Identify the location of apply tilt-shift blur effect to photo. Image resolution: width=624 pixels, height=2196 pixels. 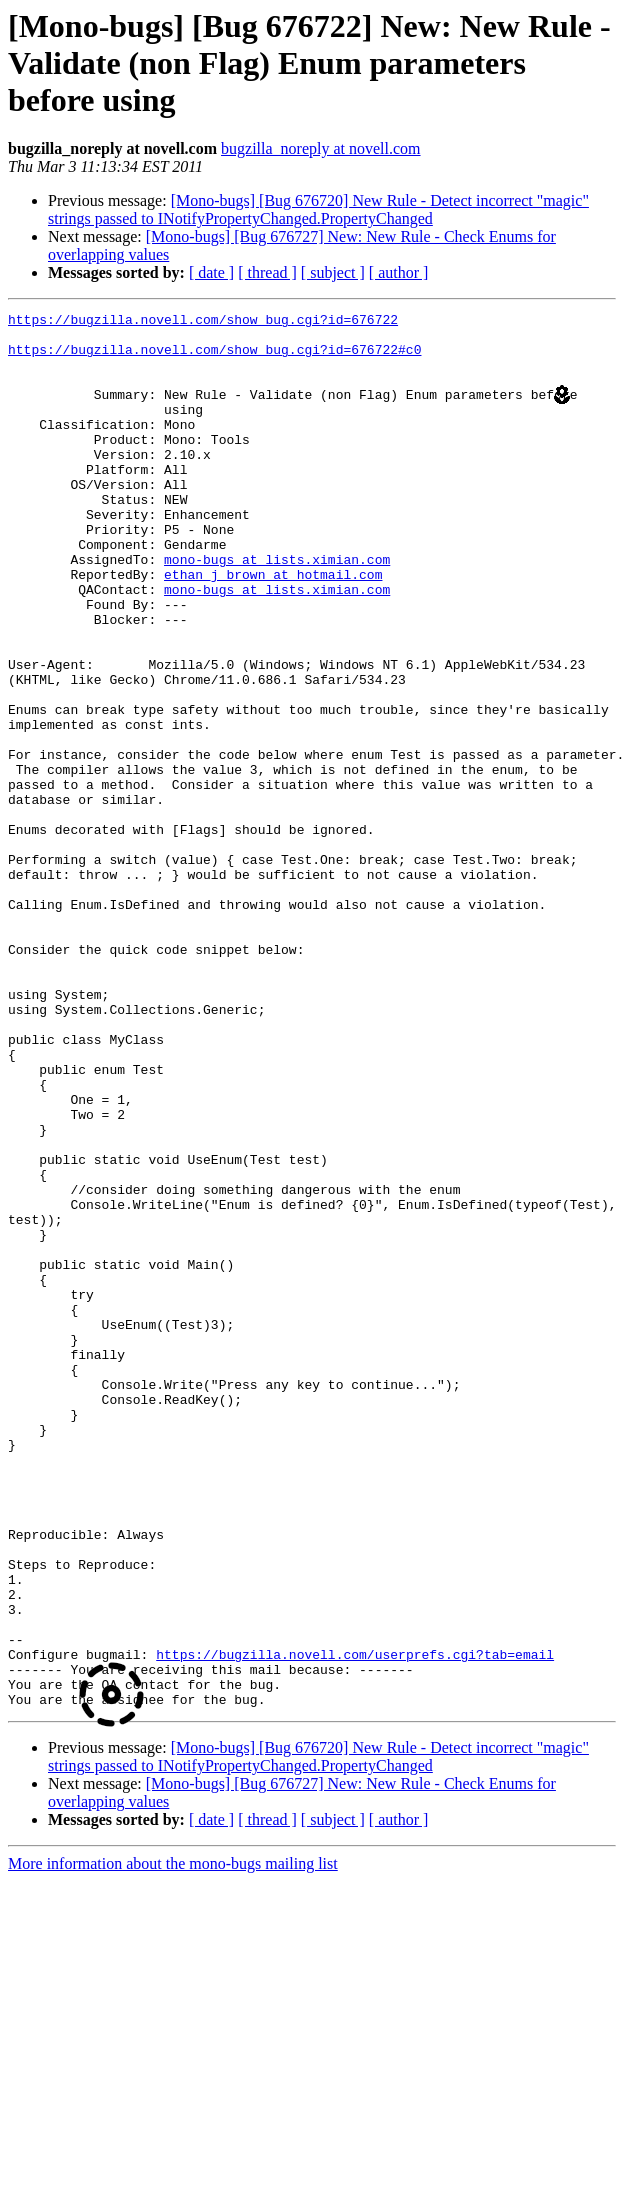
(111, 1694).